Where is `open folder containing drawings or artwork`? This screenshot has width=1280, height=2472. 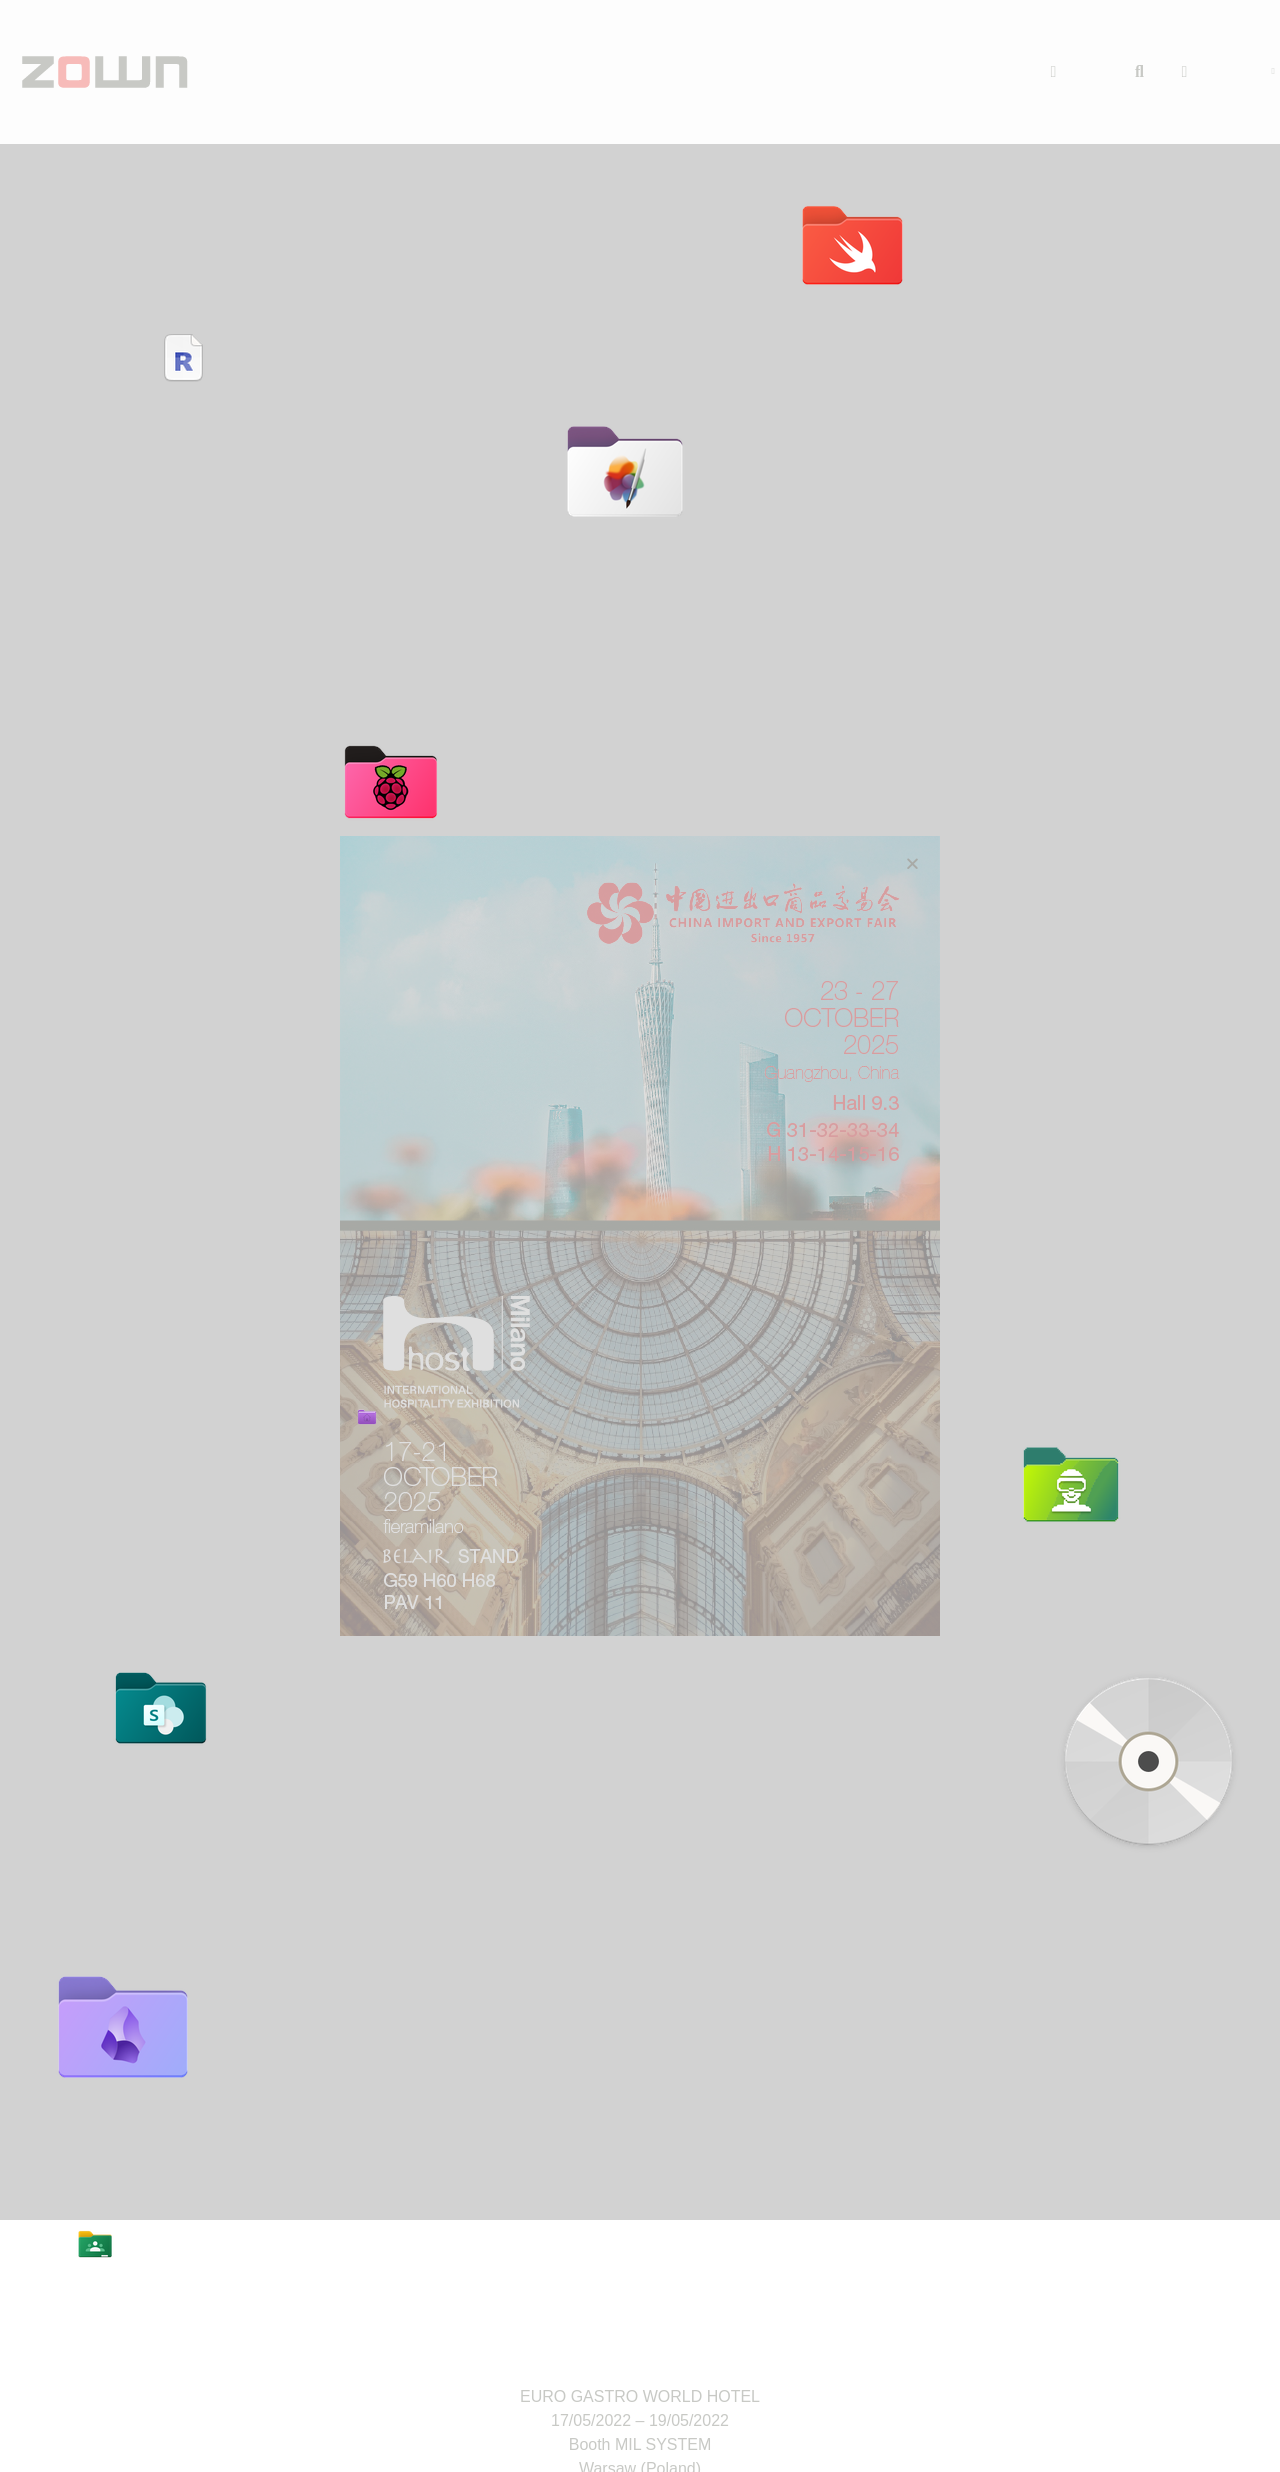 open folder containing drawings or artwork is located at coordinates (624, 474).